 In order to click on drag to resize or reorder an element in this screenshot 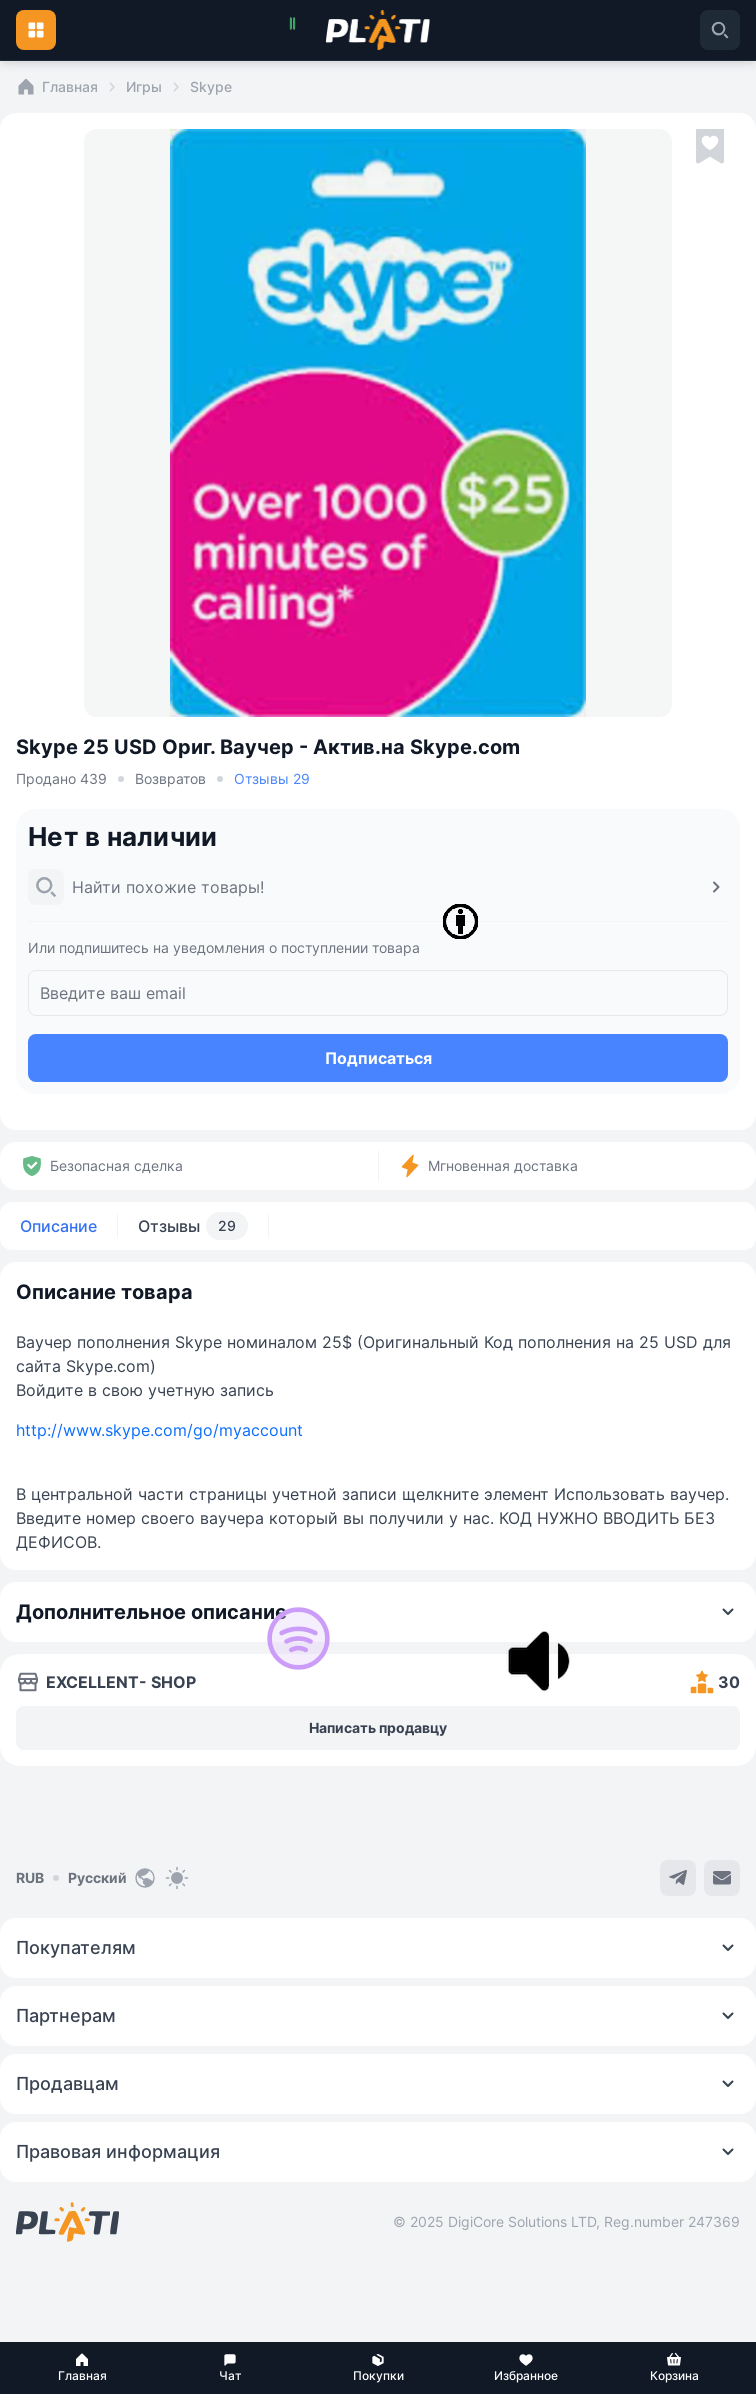, I will do `click(292, 23)`.